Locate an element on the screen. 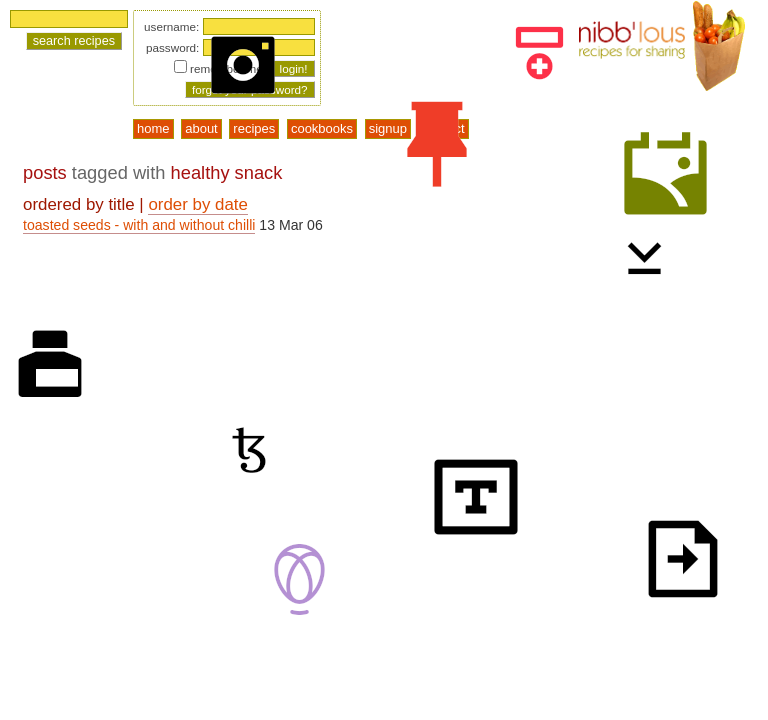 Image resolution: width=768 pixels, height=720 pixels. pin an item to keep it visible is located at coordinates (437, 140).